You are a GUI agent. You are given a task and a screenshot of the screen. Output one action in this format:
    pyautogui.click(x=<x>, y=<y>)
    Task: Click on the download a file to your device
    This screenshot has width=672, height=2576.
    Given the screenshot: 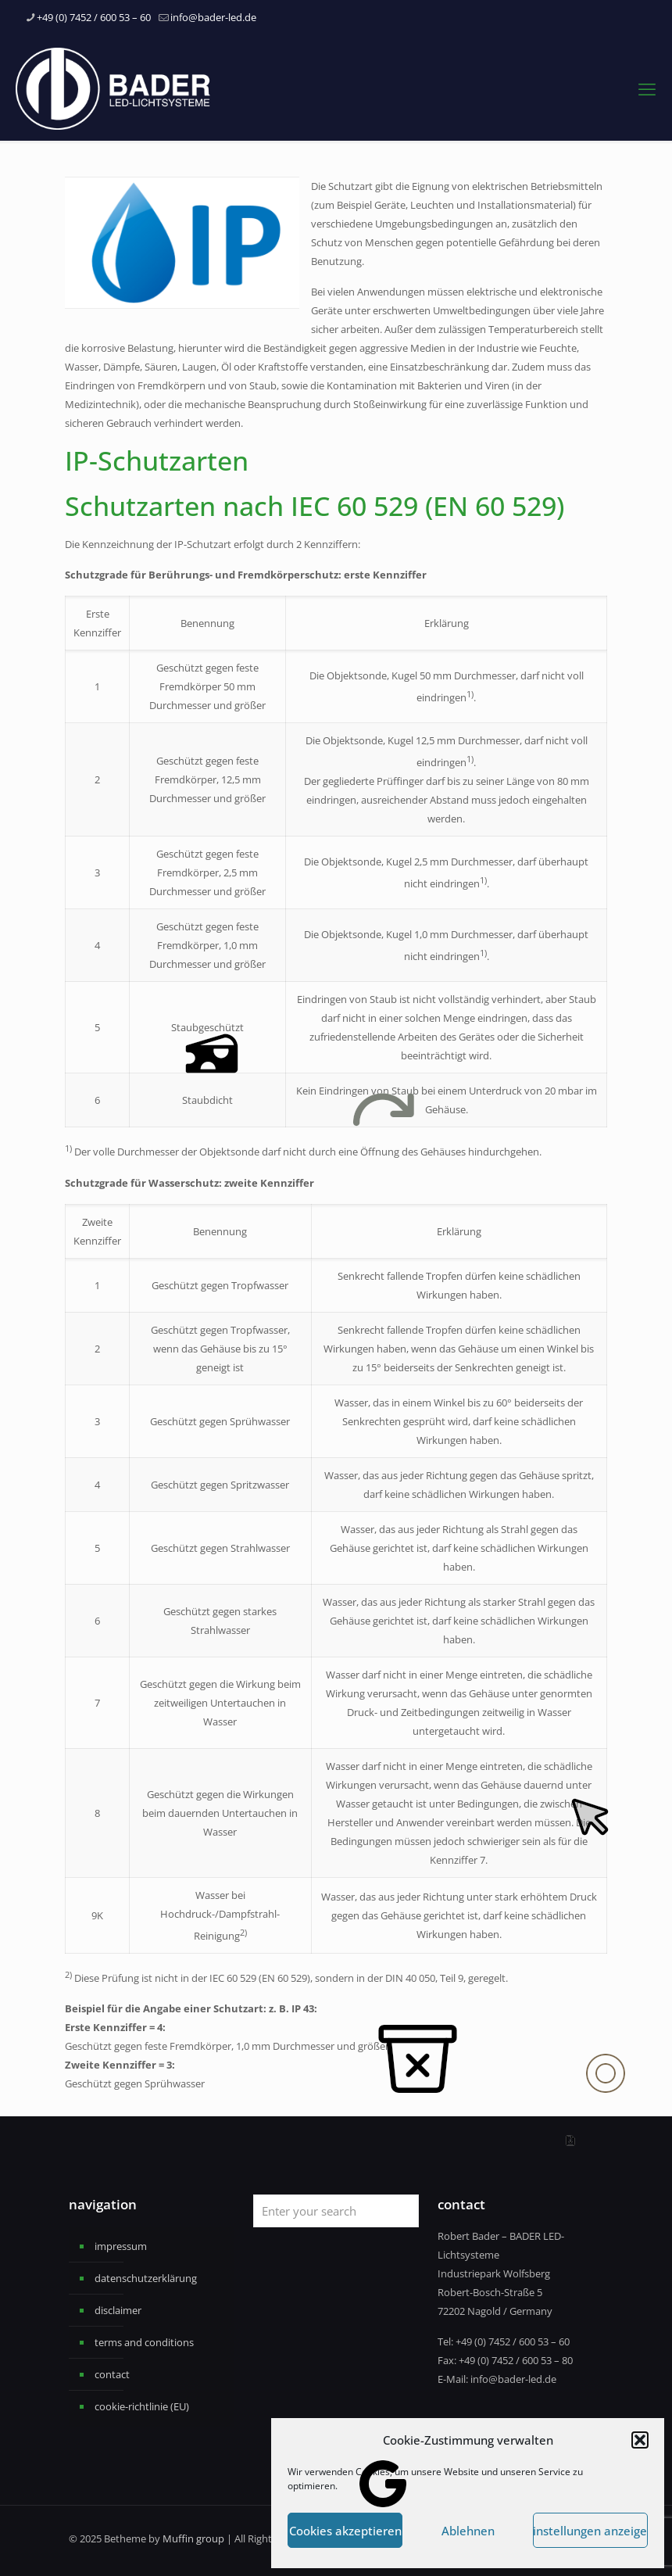 What is the action you would take?
    pyautogui.click(x=570, y=2141)
    